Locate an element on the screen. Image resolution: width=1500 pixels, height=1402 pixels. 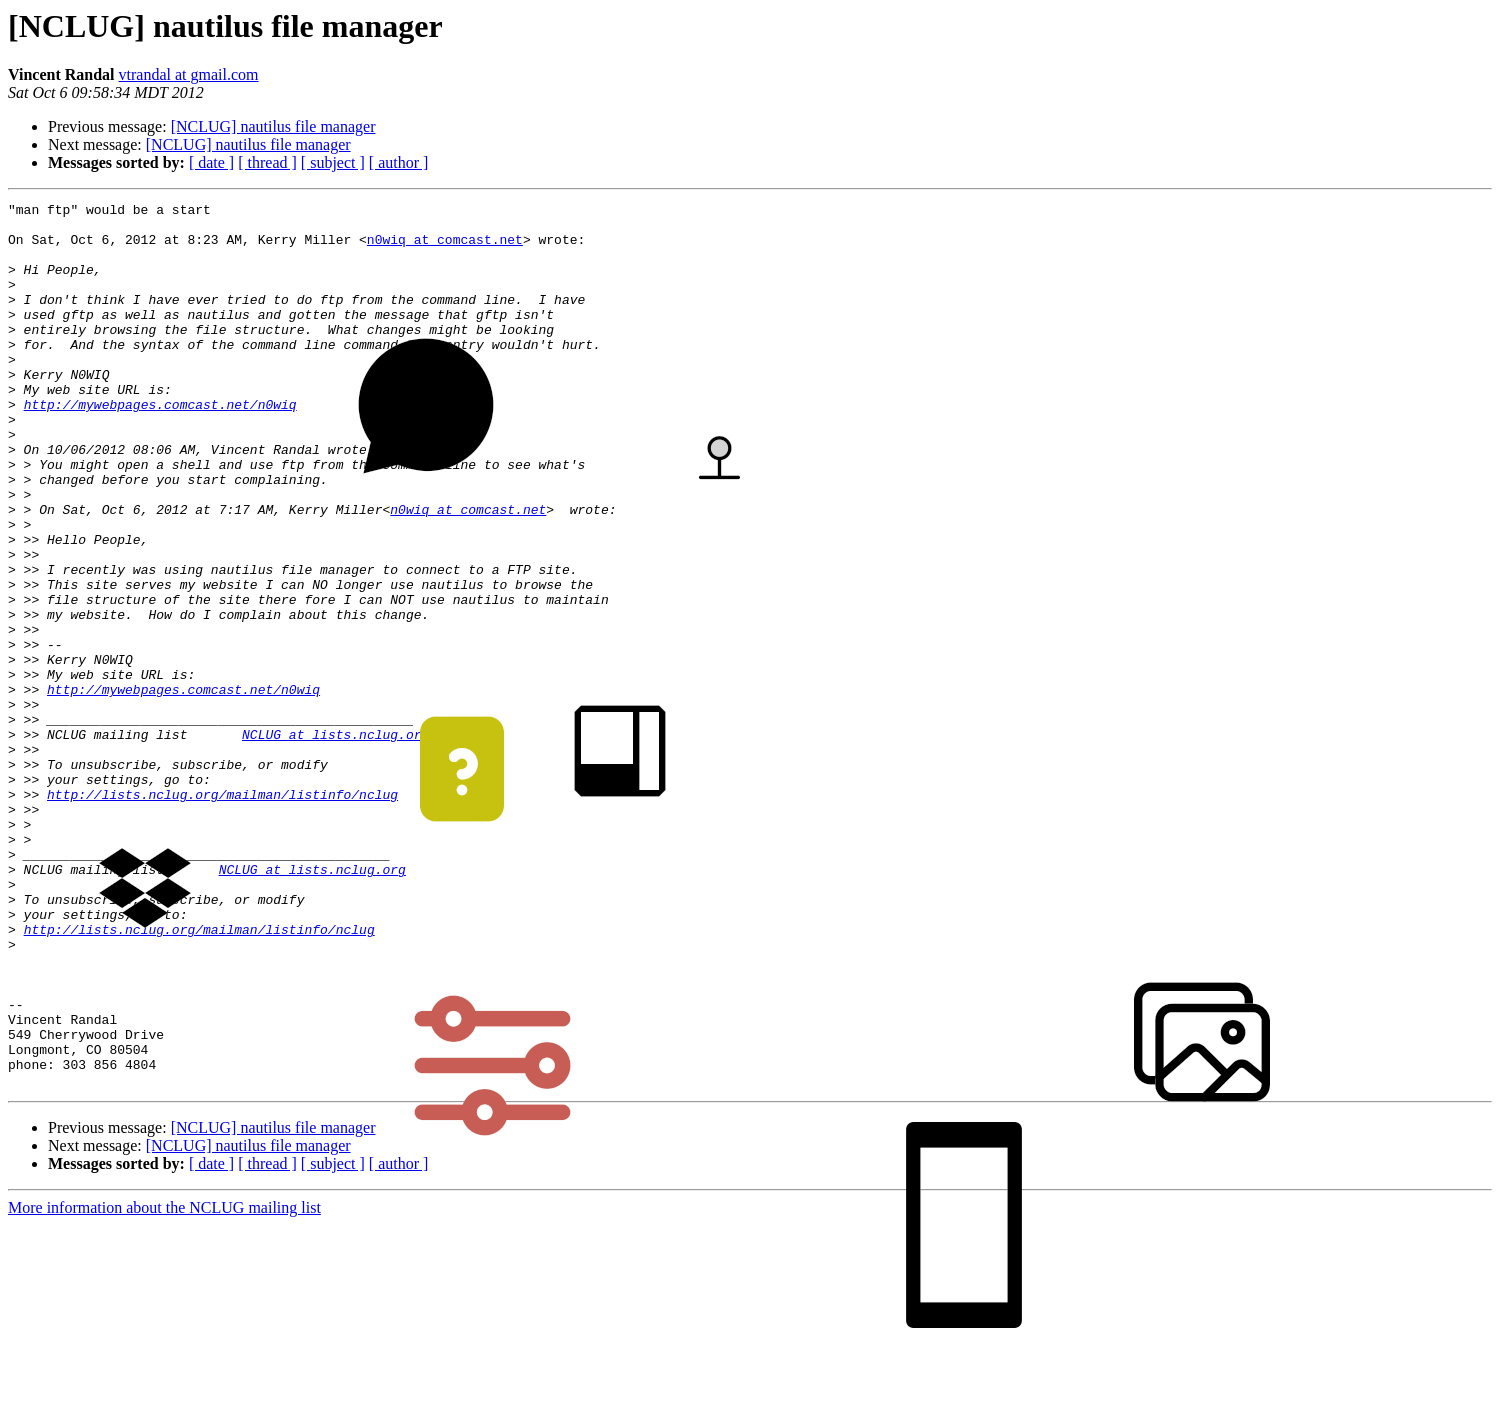
unknown or unrecognized device detected is located at coordinates (462, 769).